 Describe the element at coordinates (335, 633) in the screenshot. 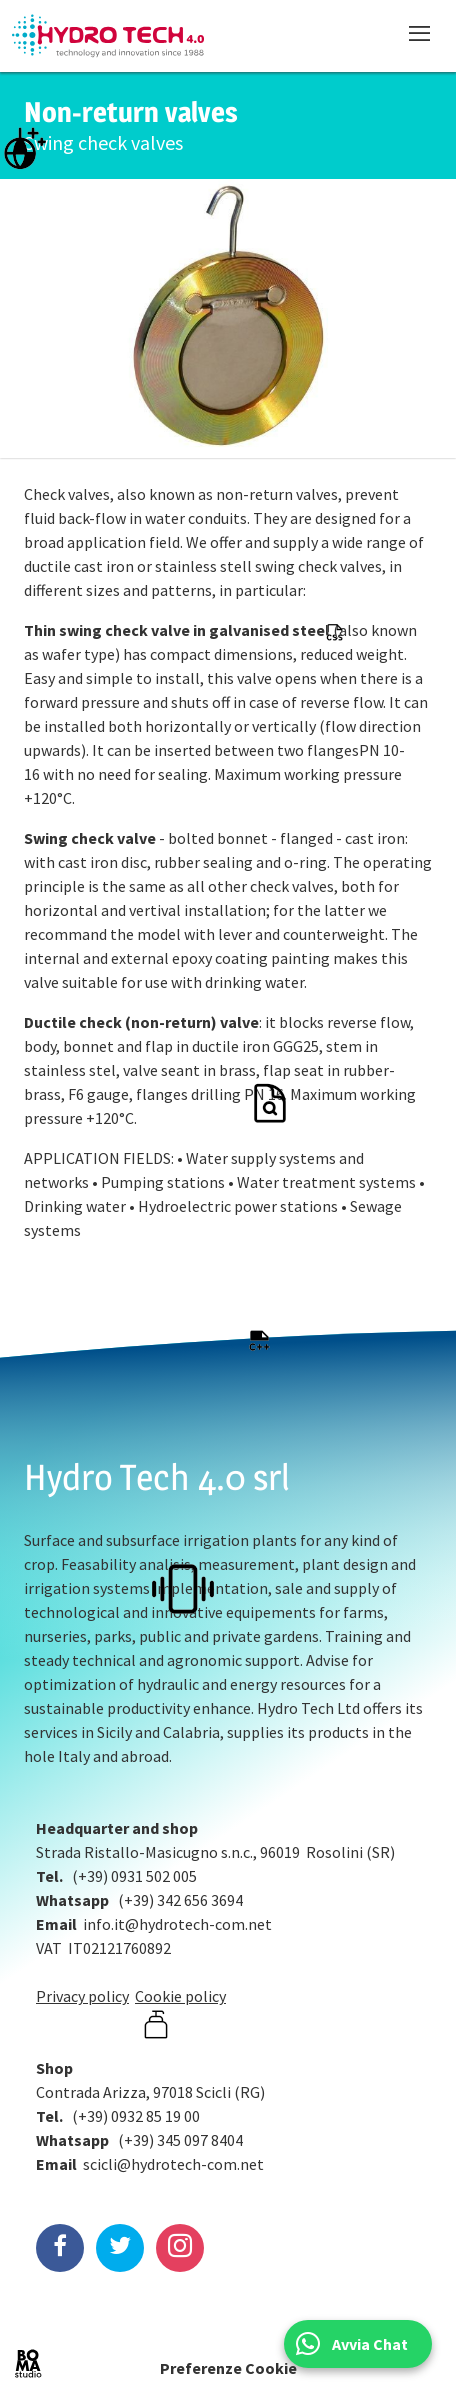

I see `a CSS stylesheet file` at that location.